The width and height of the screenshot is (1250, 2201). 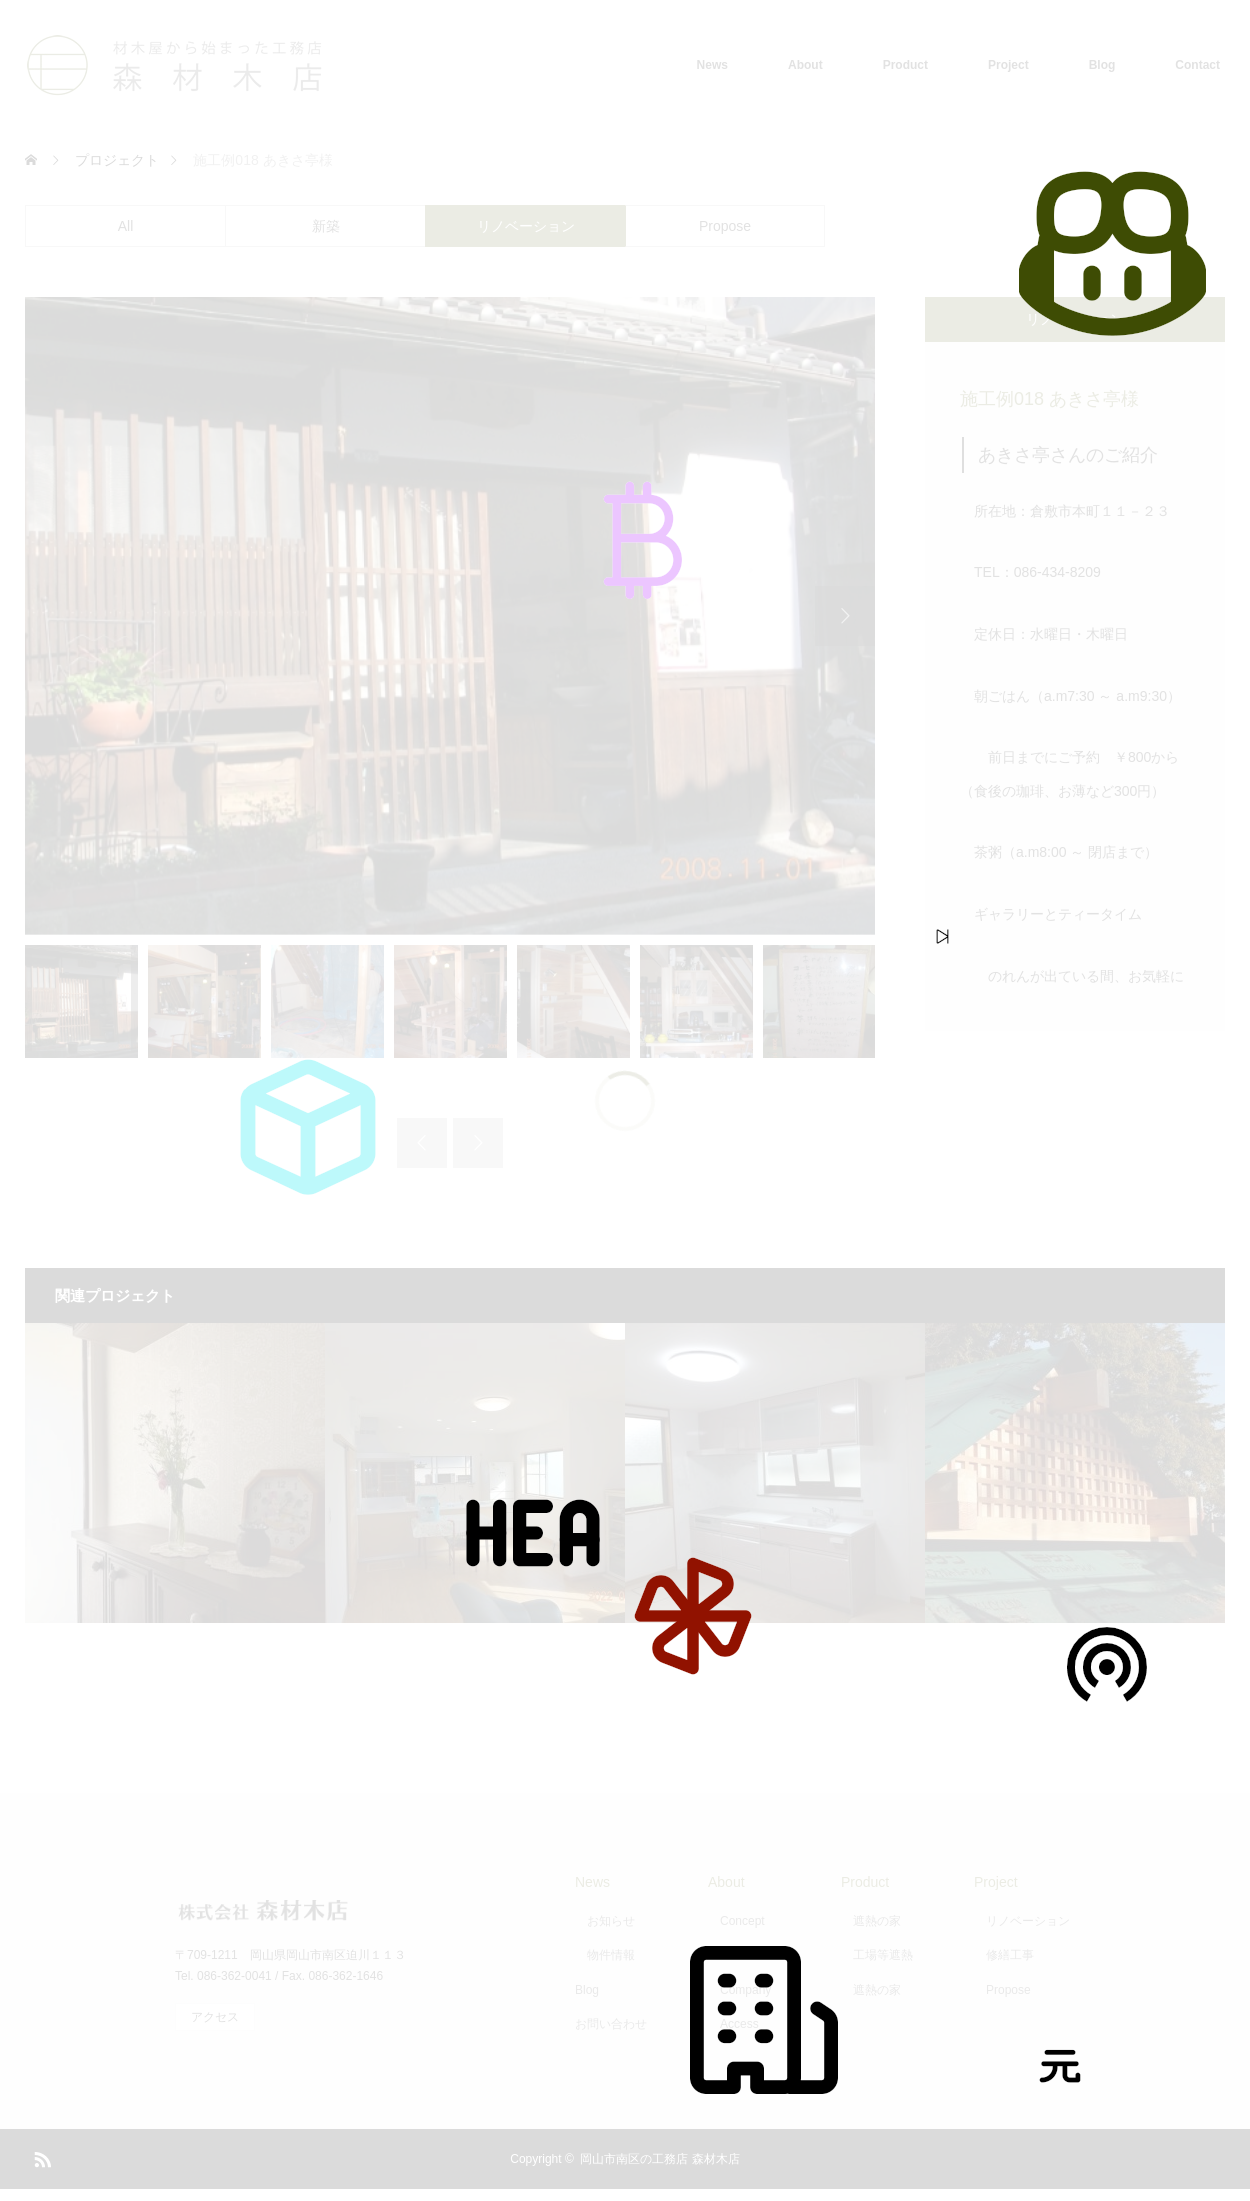 I want to click on view bitcoin balance or wallet, so click(x=638, y=542).